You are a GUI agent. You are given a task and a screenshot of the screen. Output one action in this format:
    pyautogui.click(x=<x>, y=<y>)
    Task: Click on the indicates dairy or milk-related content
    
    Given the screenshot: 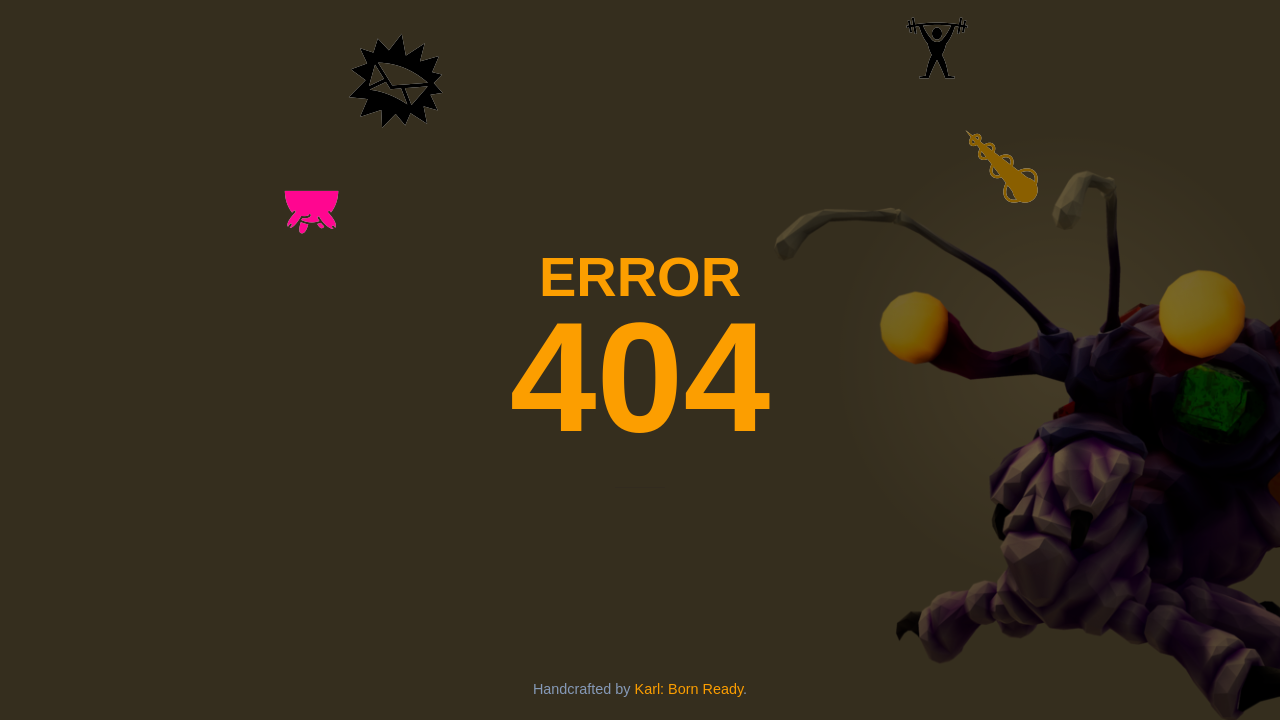 What is the action you would take?
    pyautogui.click(x=311, y=217)
    